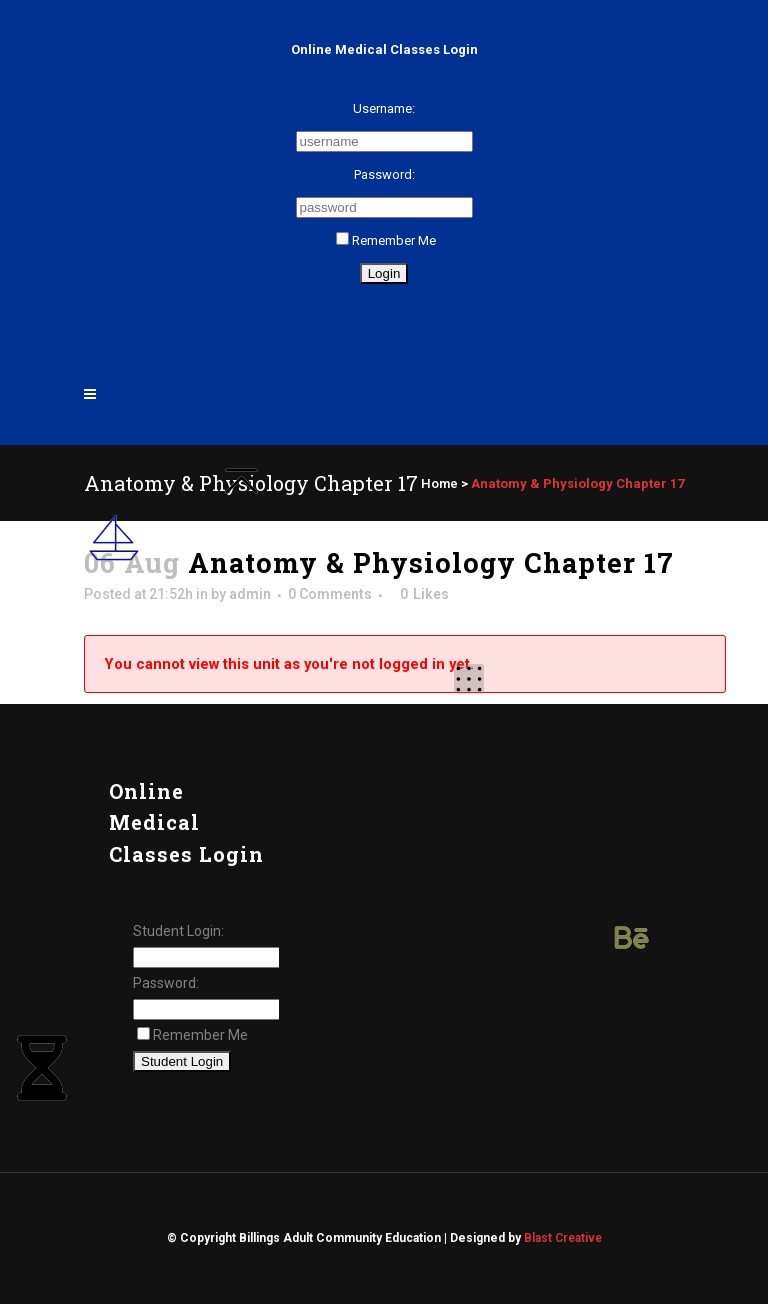 This screenshot has height=1304, width=768. What do you see at coordinates (241, 480) in the screenshot?
I see `collapse content or scroll to top` at bounding box center [241, 480].